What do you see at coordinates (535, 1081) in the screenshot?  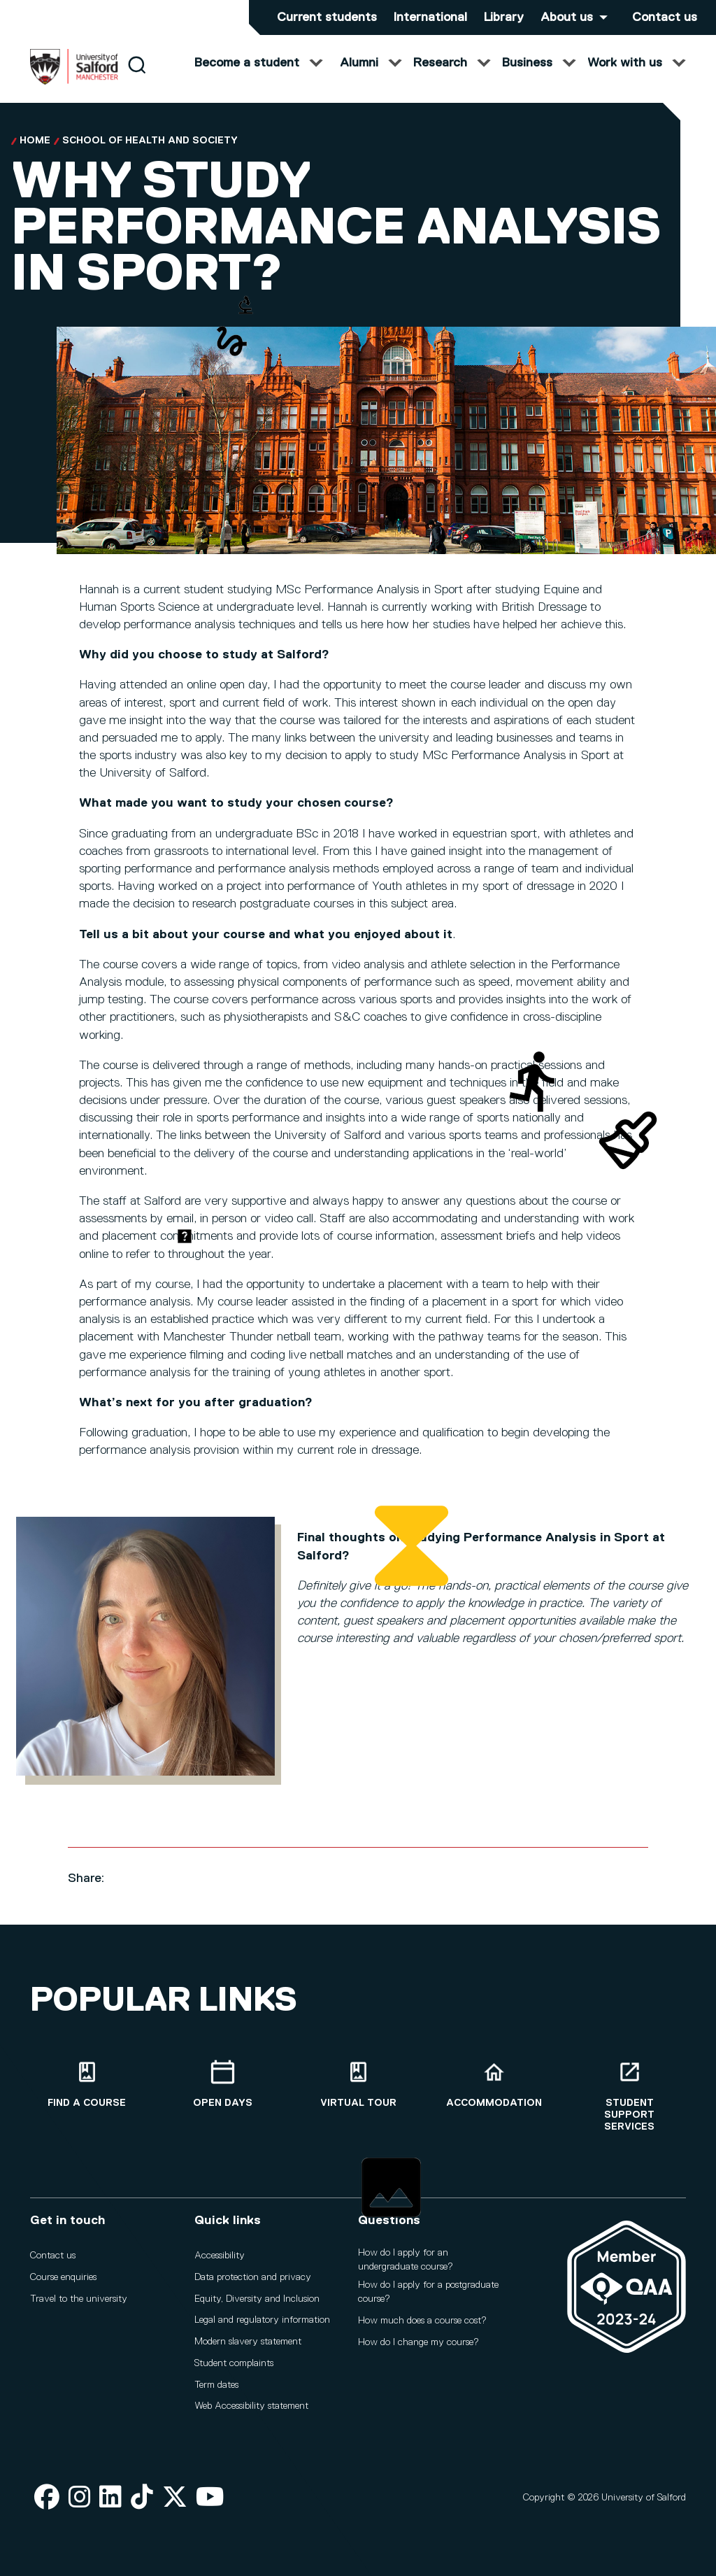 I see `get walking or running directions` at bounding box center [535, 1081].